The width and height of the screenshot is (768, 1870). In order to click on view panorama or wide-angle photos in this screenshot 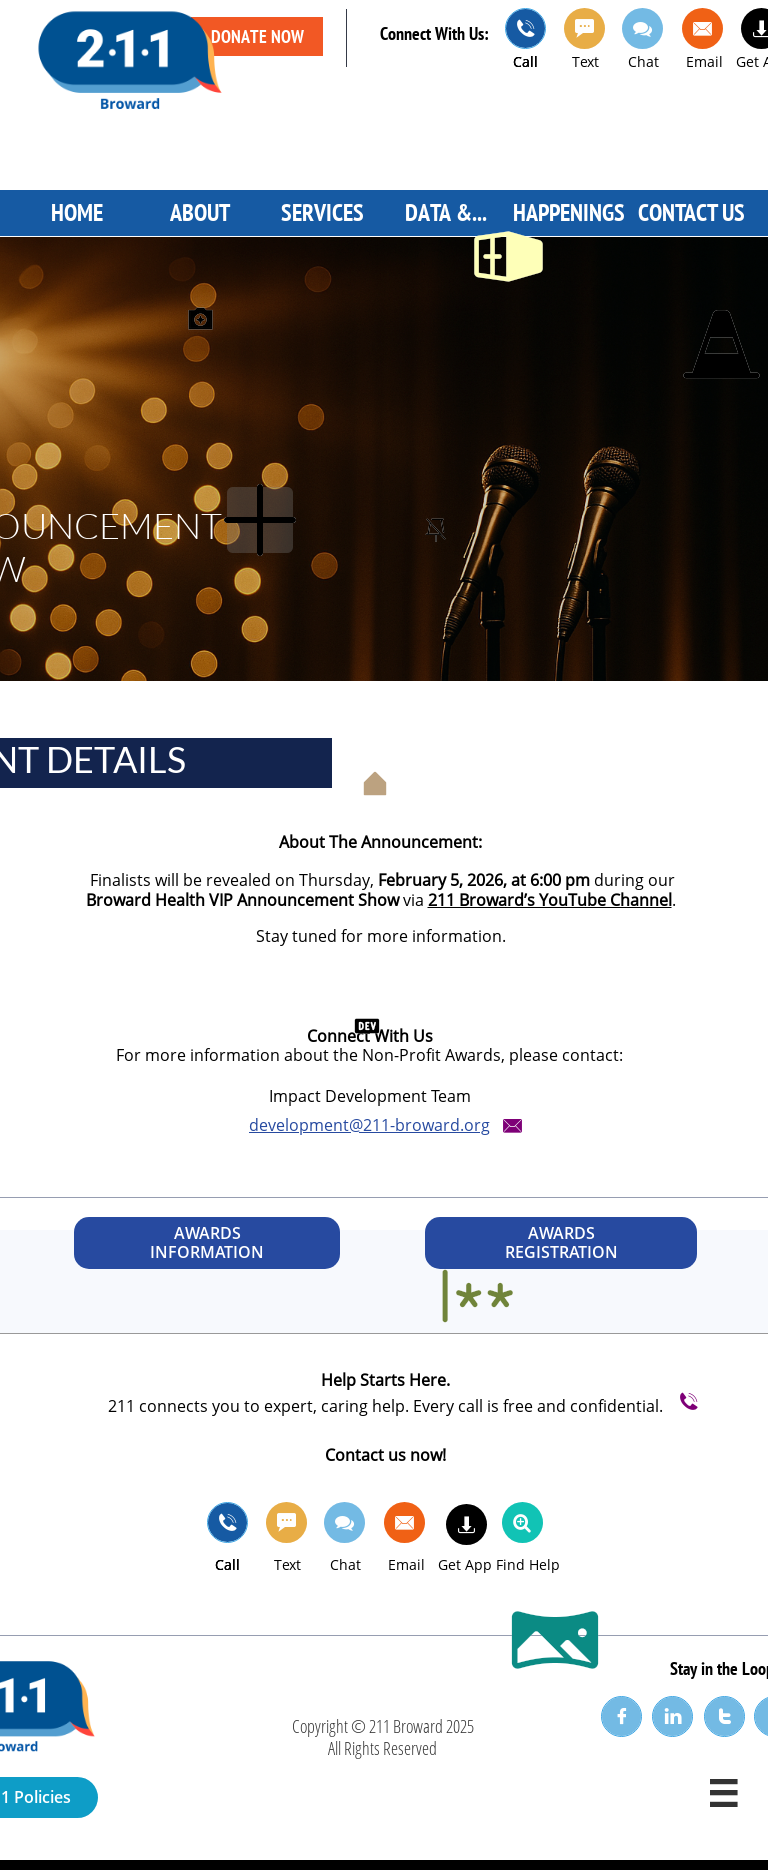, I will do `click(555, 1640)`.